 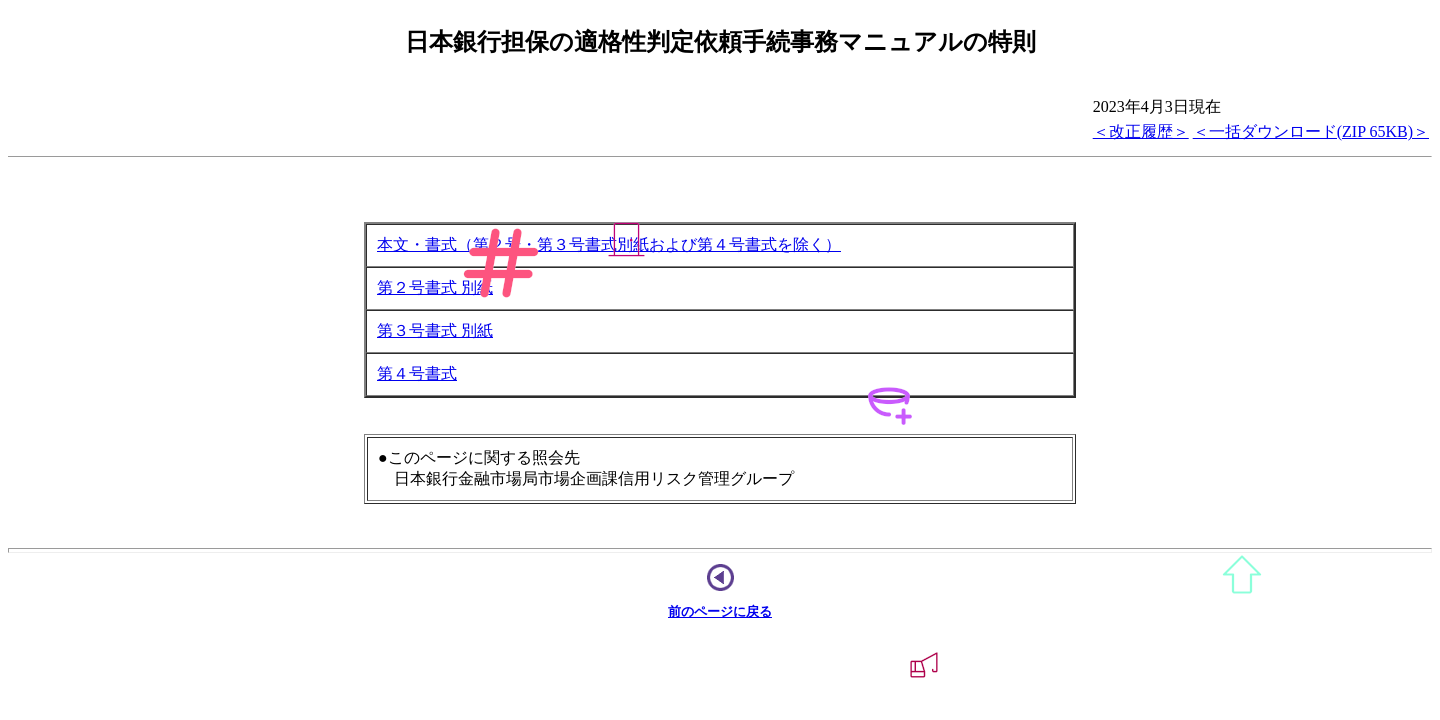 What do you see at coordinates (924, 666) in the screenshot?
I see `construction or building-related feature` at bounding box center [924, 666].